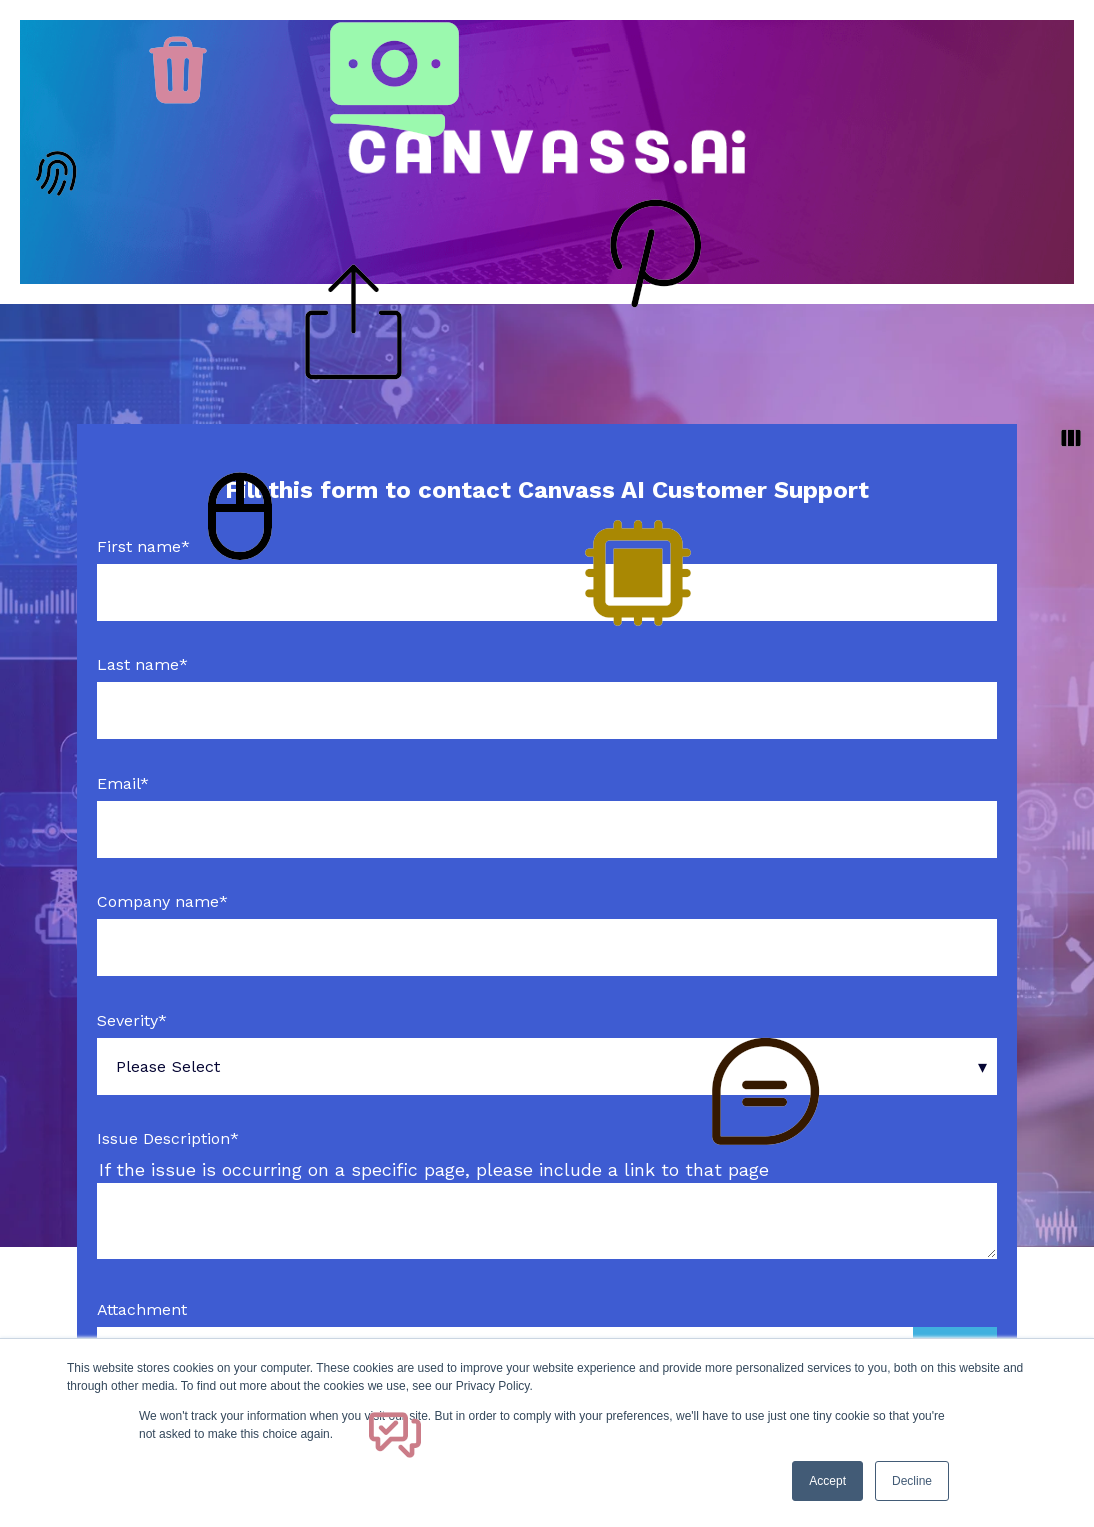 The width and height of the screenshot is (1094, 1527). I want to click on view your wallet or account balance, so click(394, 77).